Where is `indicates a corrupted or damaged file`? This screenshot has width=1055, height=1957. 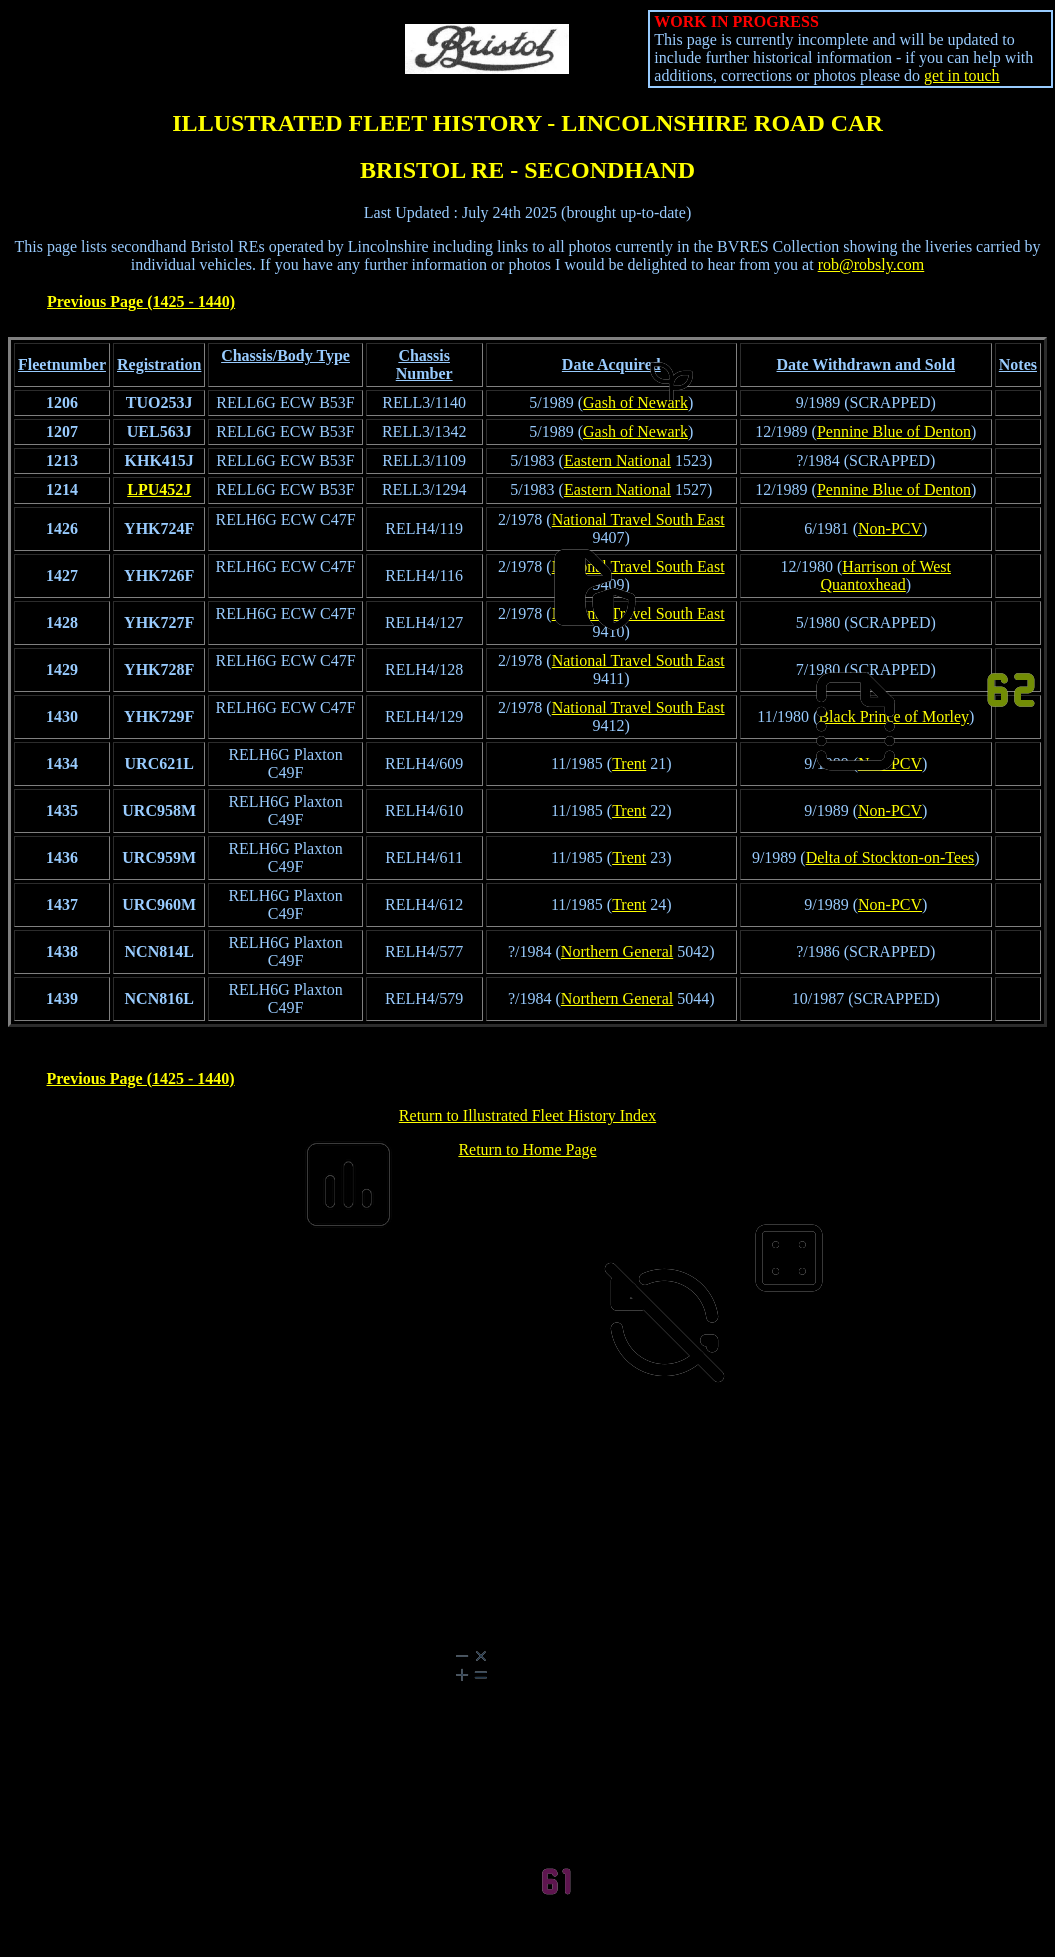 indicates a corrupted or damaged file is located at coordinates (855, 721).